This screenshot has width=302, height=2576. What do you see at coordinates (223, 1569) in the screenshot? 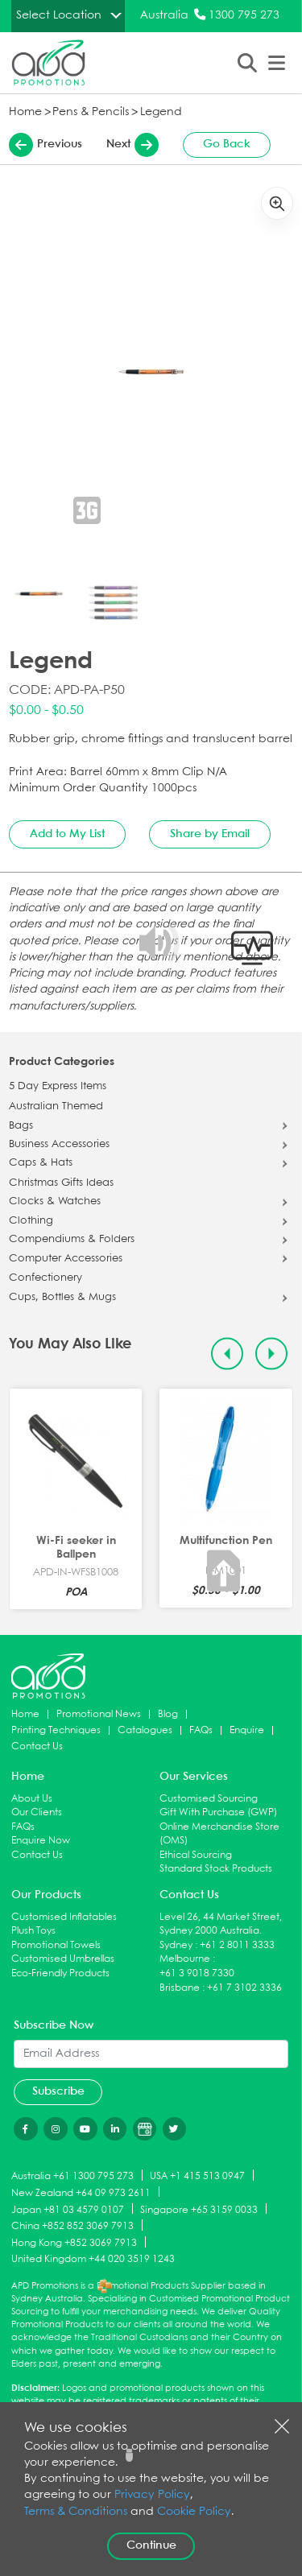
I see `send or share a document` at bounding box center [223, 1569].